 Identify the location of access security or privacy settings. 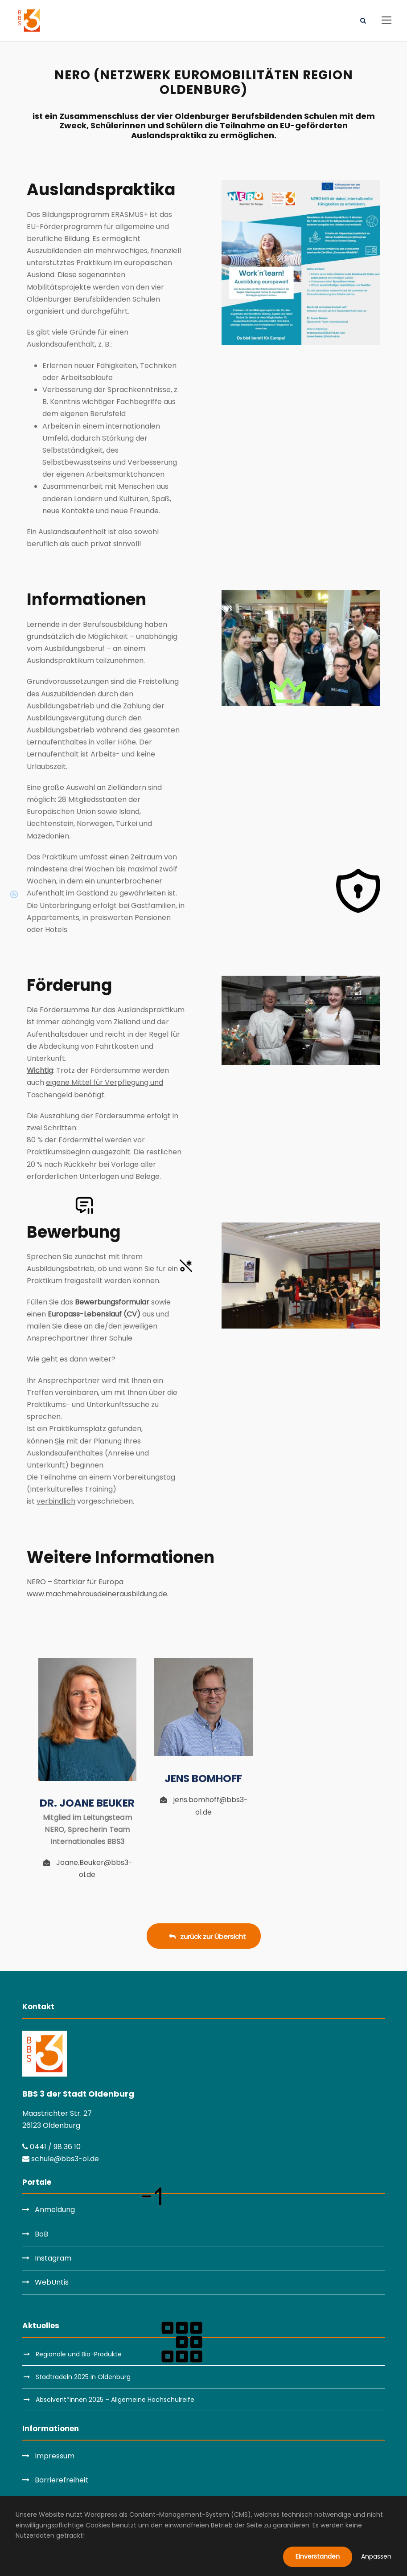
(358, 891).